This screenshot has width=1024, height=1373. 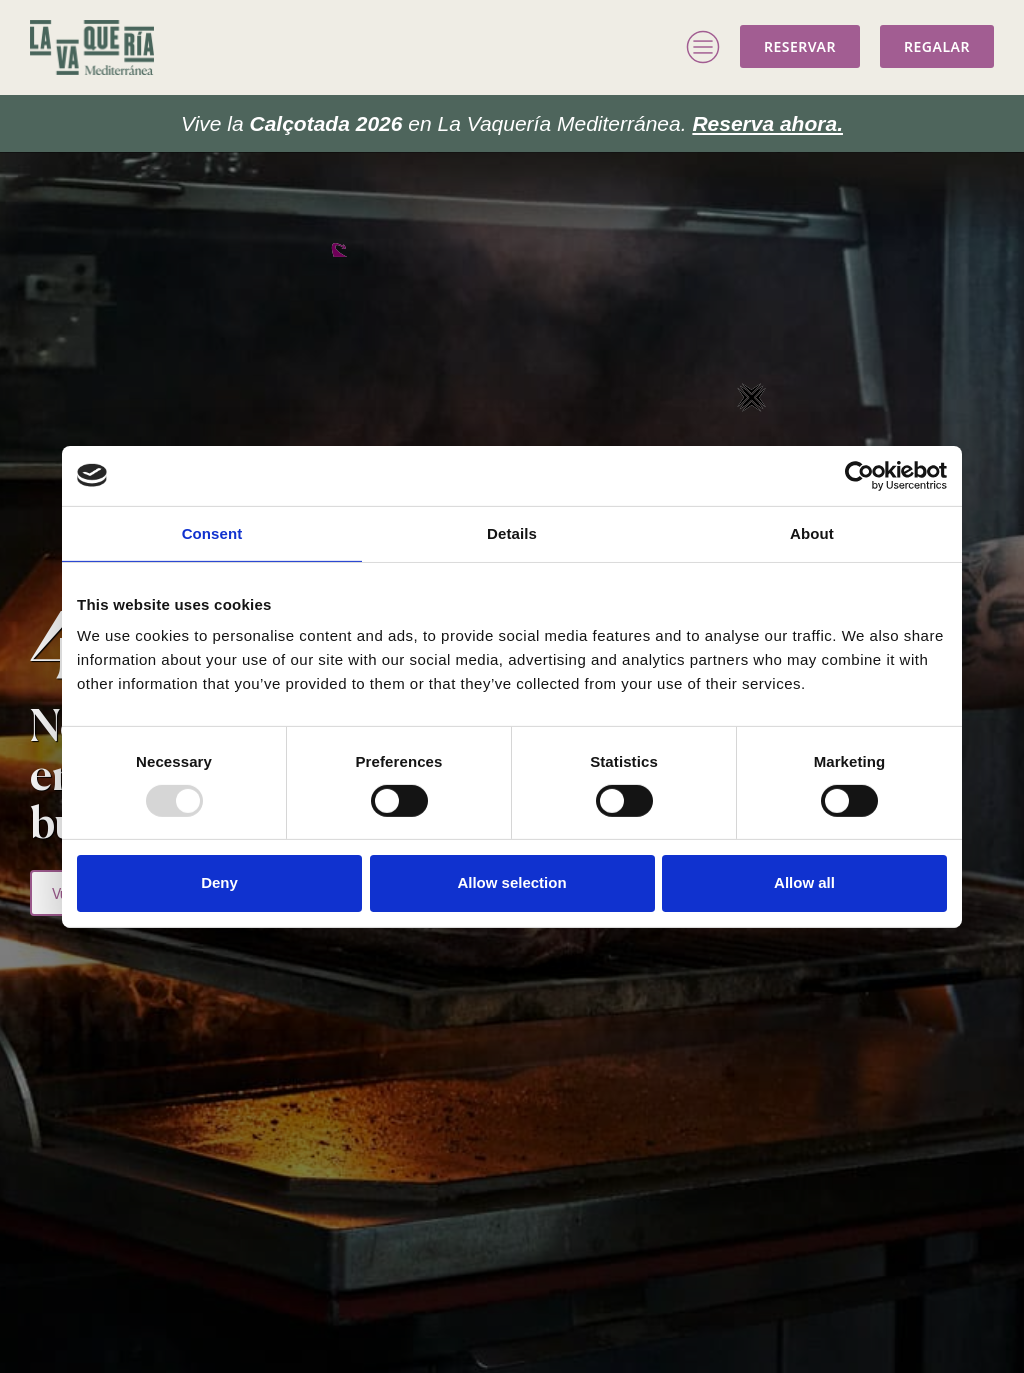 What do you see at coordinates (339, 249) in the screenshot?
I see `perform a thrust-bend attack or maneuver` at bounding box center [339, 249].